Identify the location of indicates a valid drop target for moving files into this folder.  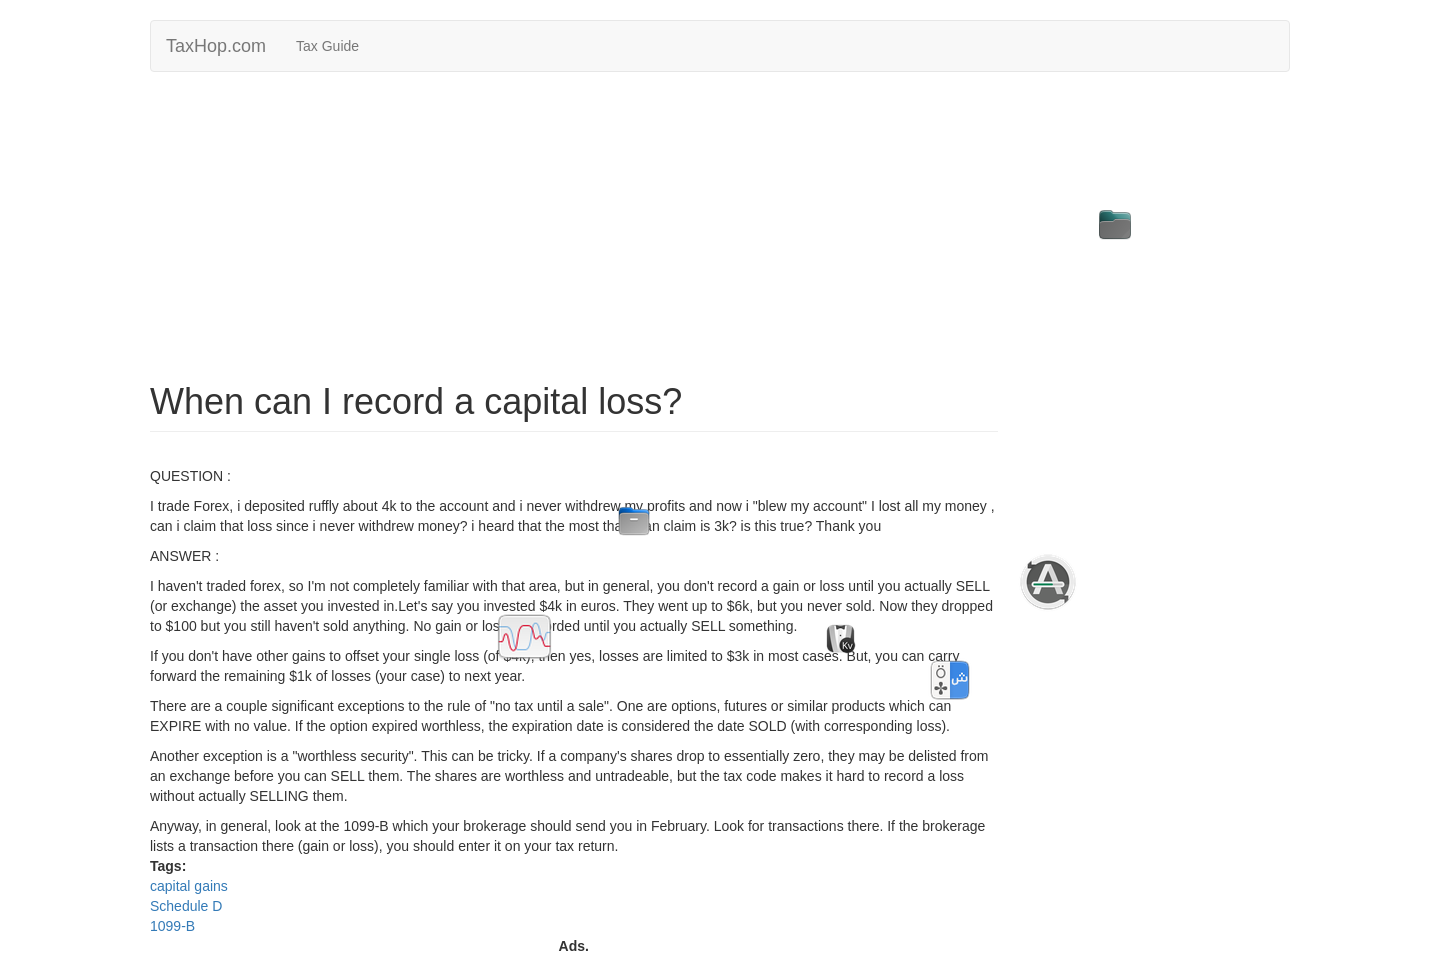
(1115, 224).